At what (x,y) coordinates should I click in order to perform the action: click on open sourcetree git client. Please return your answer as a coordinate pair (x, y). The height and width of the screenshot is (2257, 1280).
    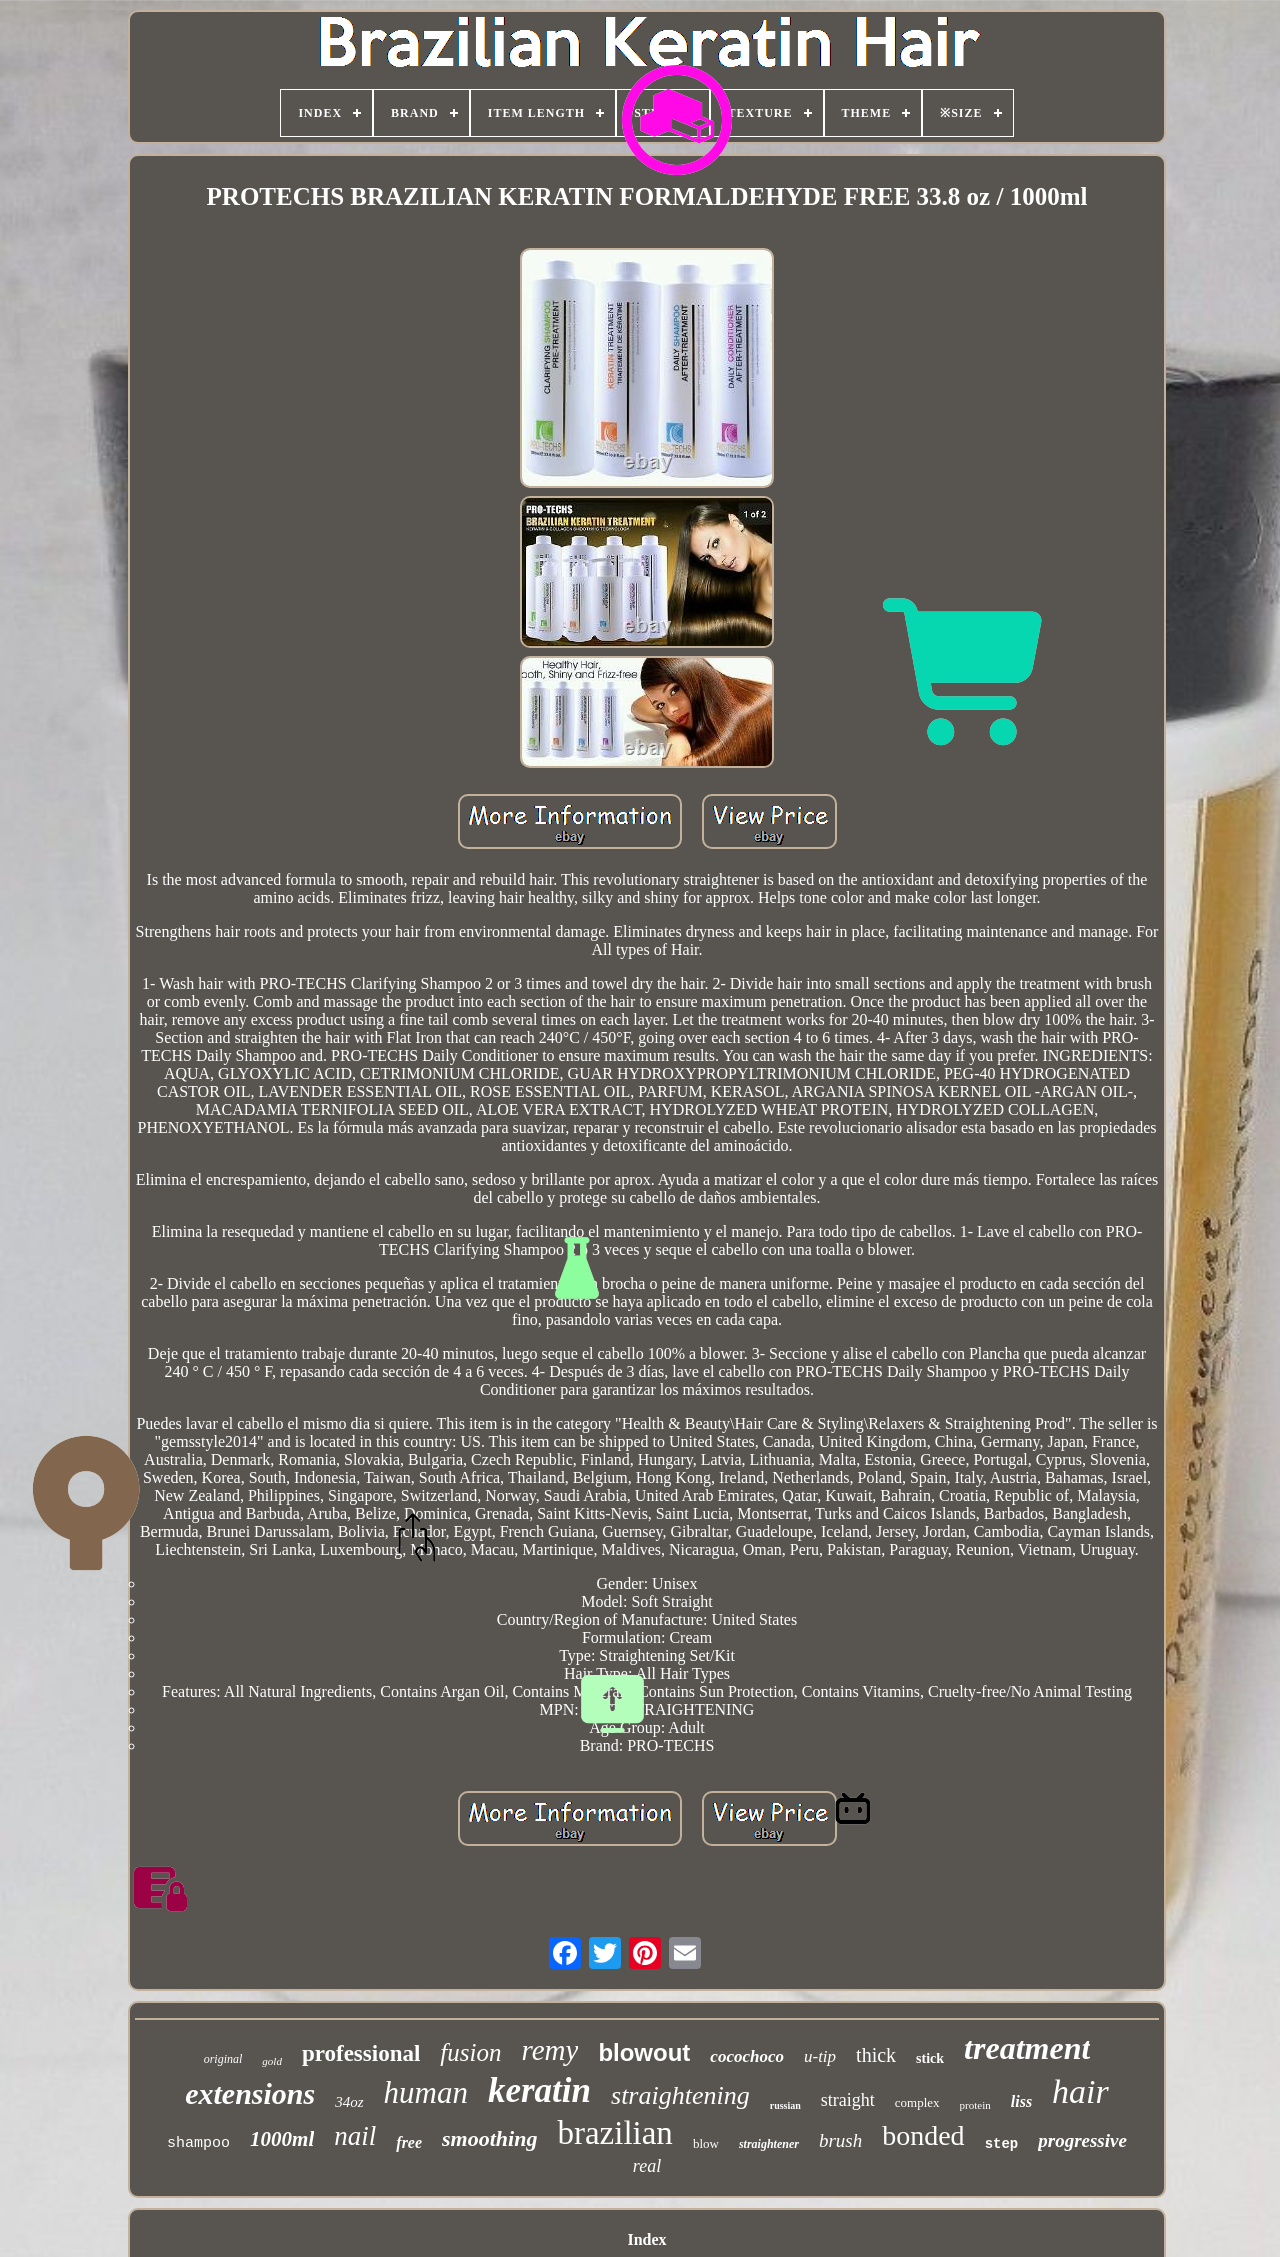
    Looking at the image, I should click on (86, 1503).